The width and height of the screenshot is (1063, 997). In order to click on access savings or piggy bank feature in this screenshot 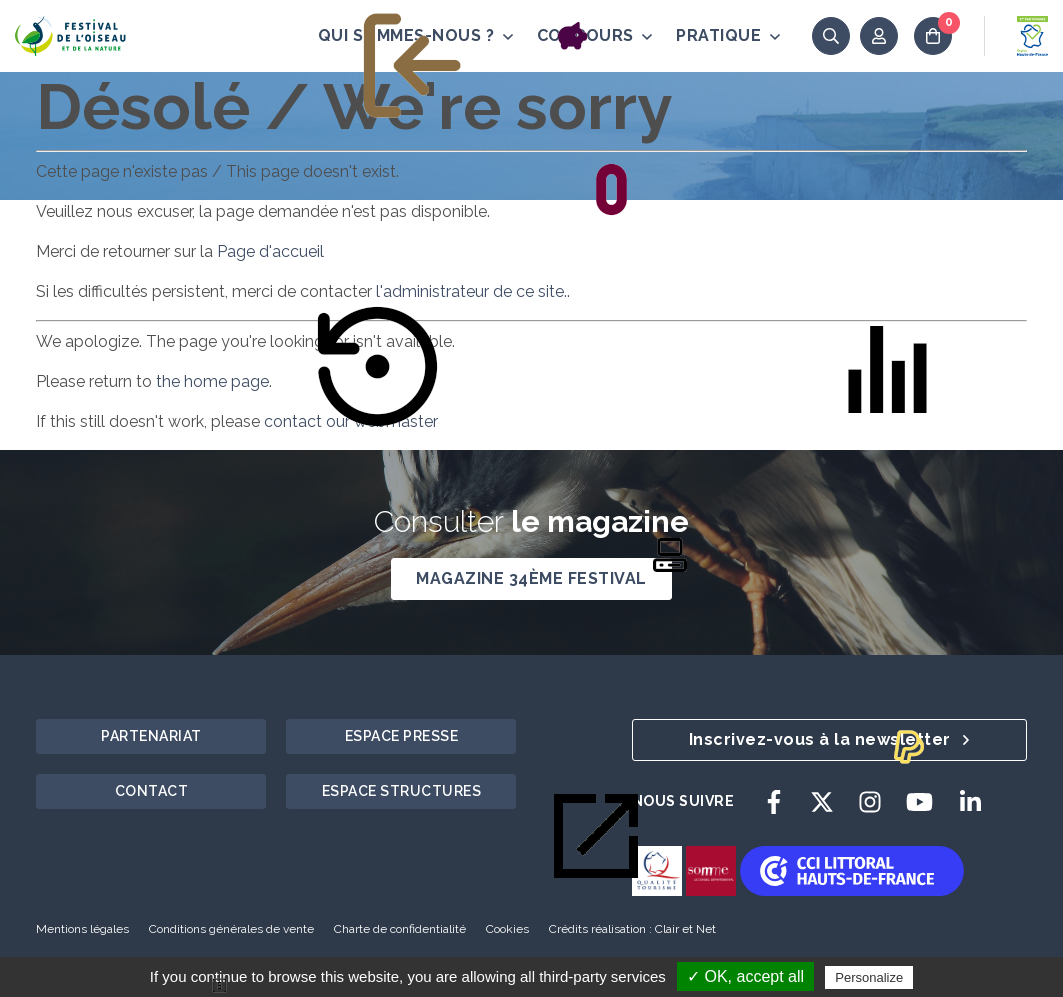, I will do `click(572, 36)`.